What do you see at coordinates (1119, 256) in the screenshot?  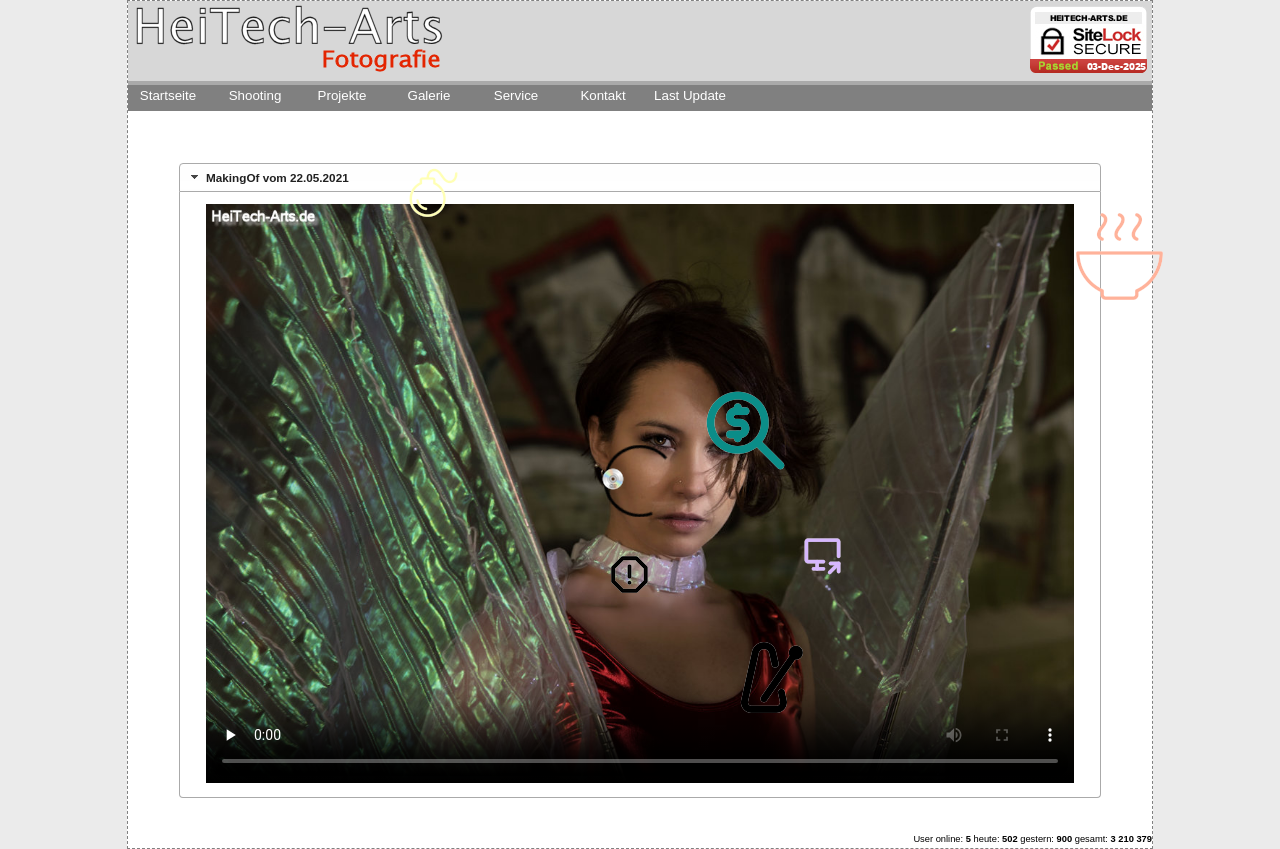 I see `view hot food or soup options` at bounding box center [1119, 256].